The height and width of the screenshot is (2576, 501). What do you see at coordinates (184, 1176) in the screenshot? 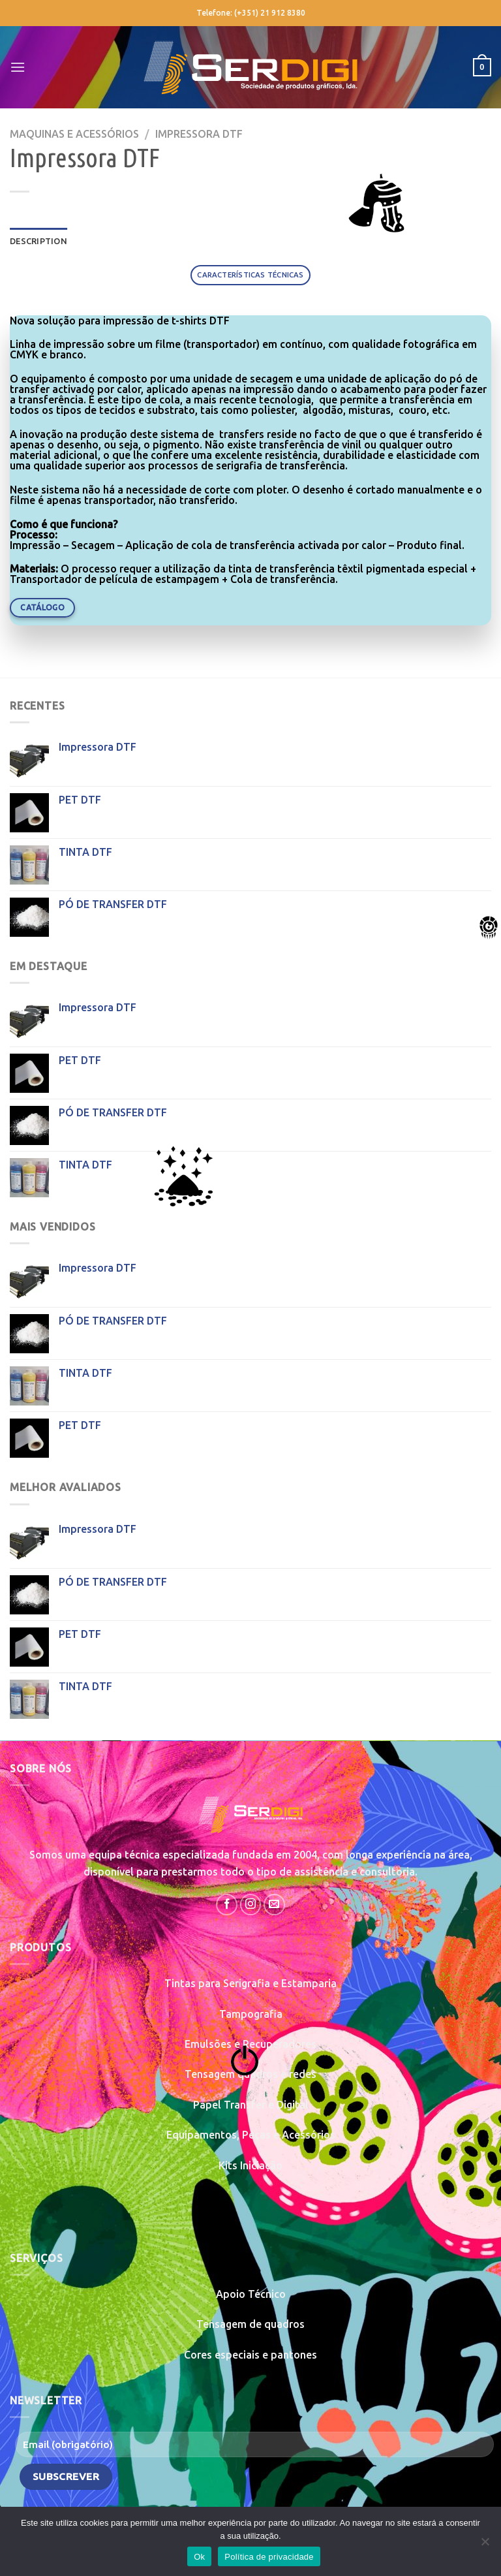
I see `a pile of spices or seasoning ingredients` at bounding box center [184, 1176].